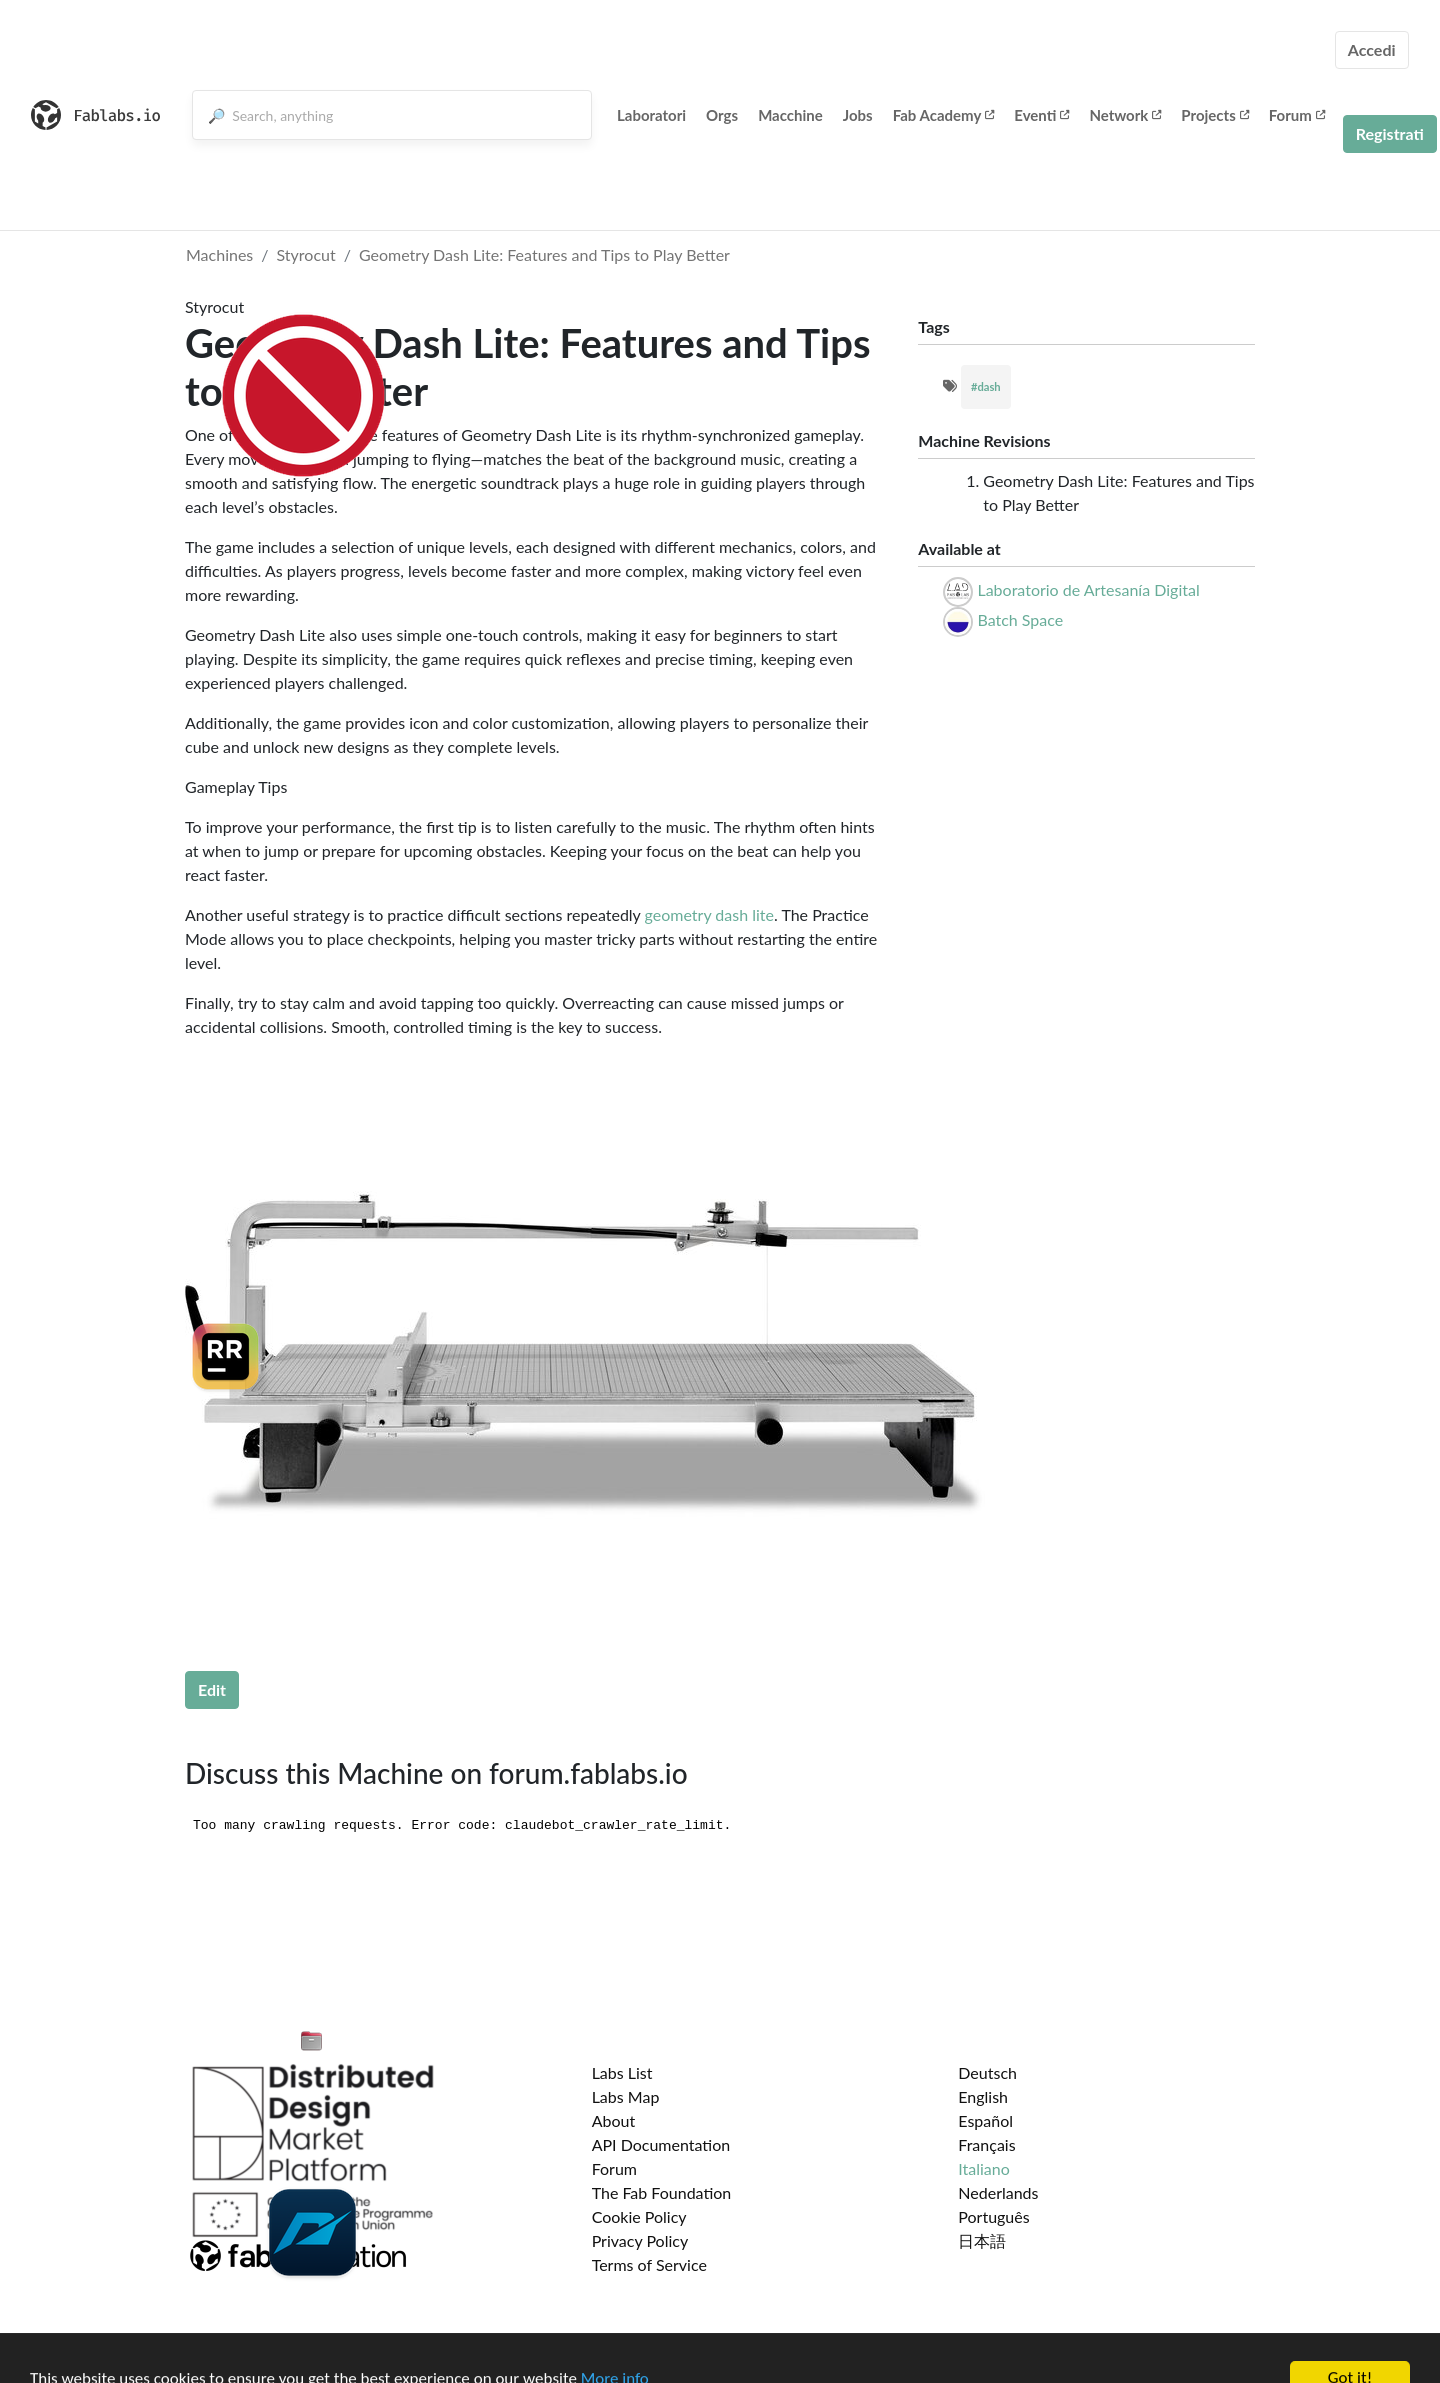 The height and width of the screenshot is (2383, 1440). I want to click on launch rustrover IDE, so click(225, 1356).